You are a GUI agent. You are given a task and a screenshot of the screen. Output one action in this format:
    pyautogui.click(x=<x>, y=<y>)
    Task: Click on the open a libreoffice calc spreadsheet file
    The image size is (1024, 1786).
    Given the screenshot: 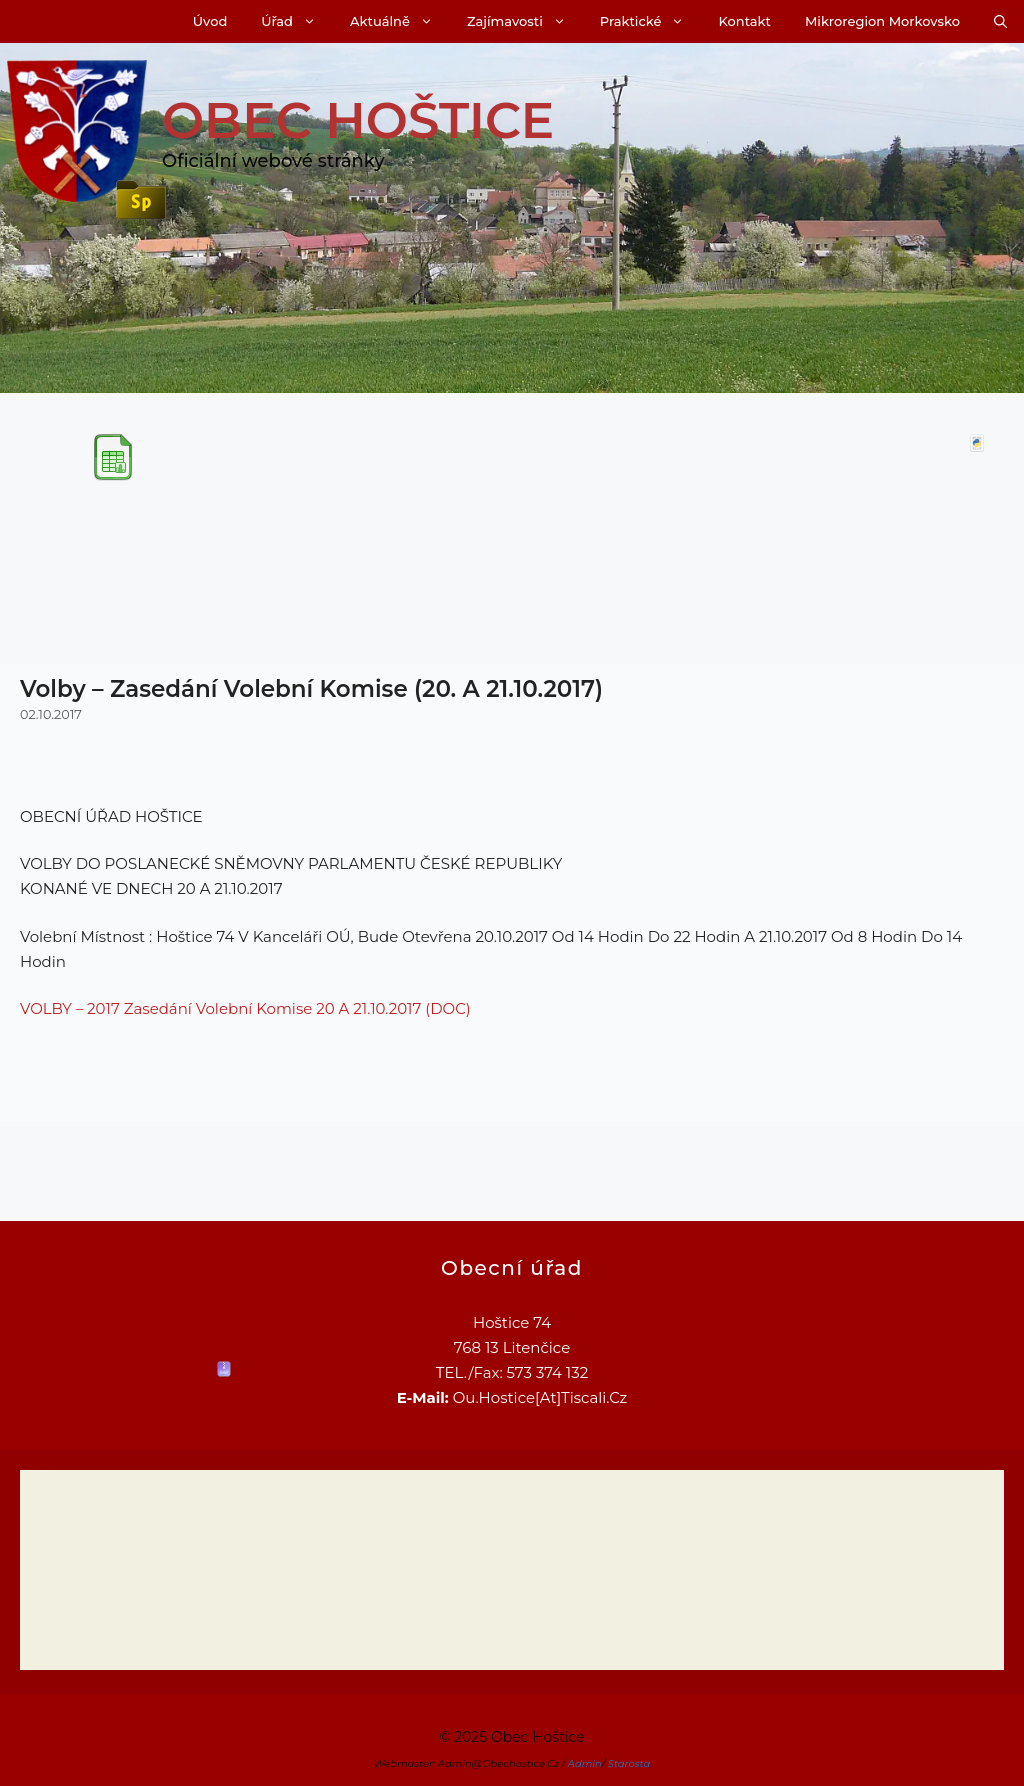 What is the action you would take?
    pyautogui.click(x=113, y=457)
    